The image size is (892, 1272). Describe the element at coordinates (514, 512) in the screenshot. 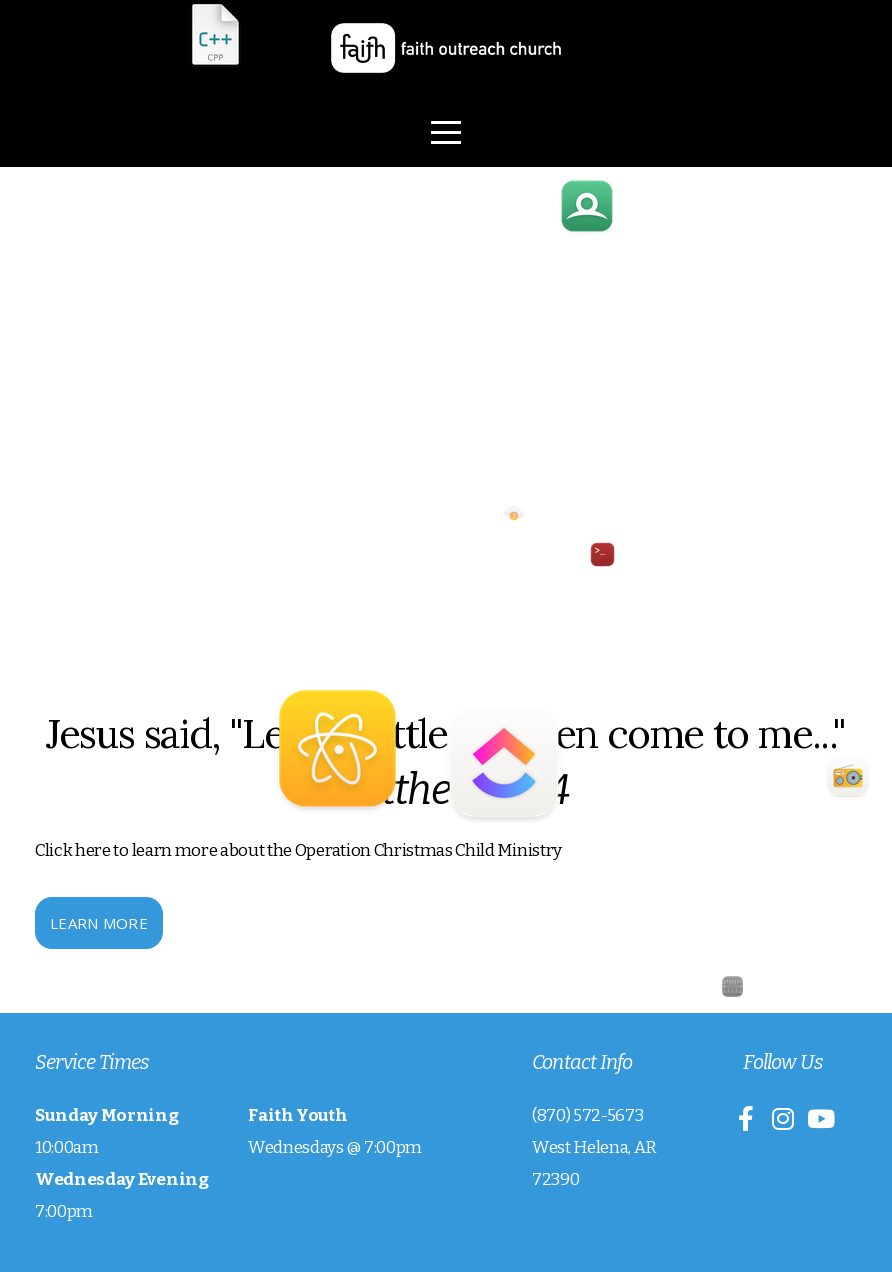

I see `weather data currently unavailable` at that location.